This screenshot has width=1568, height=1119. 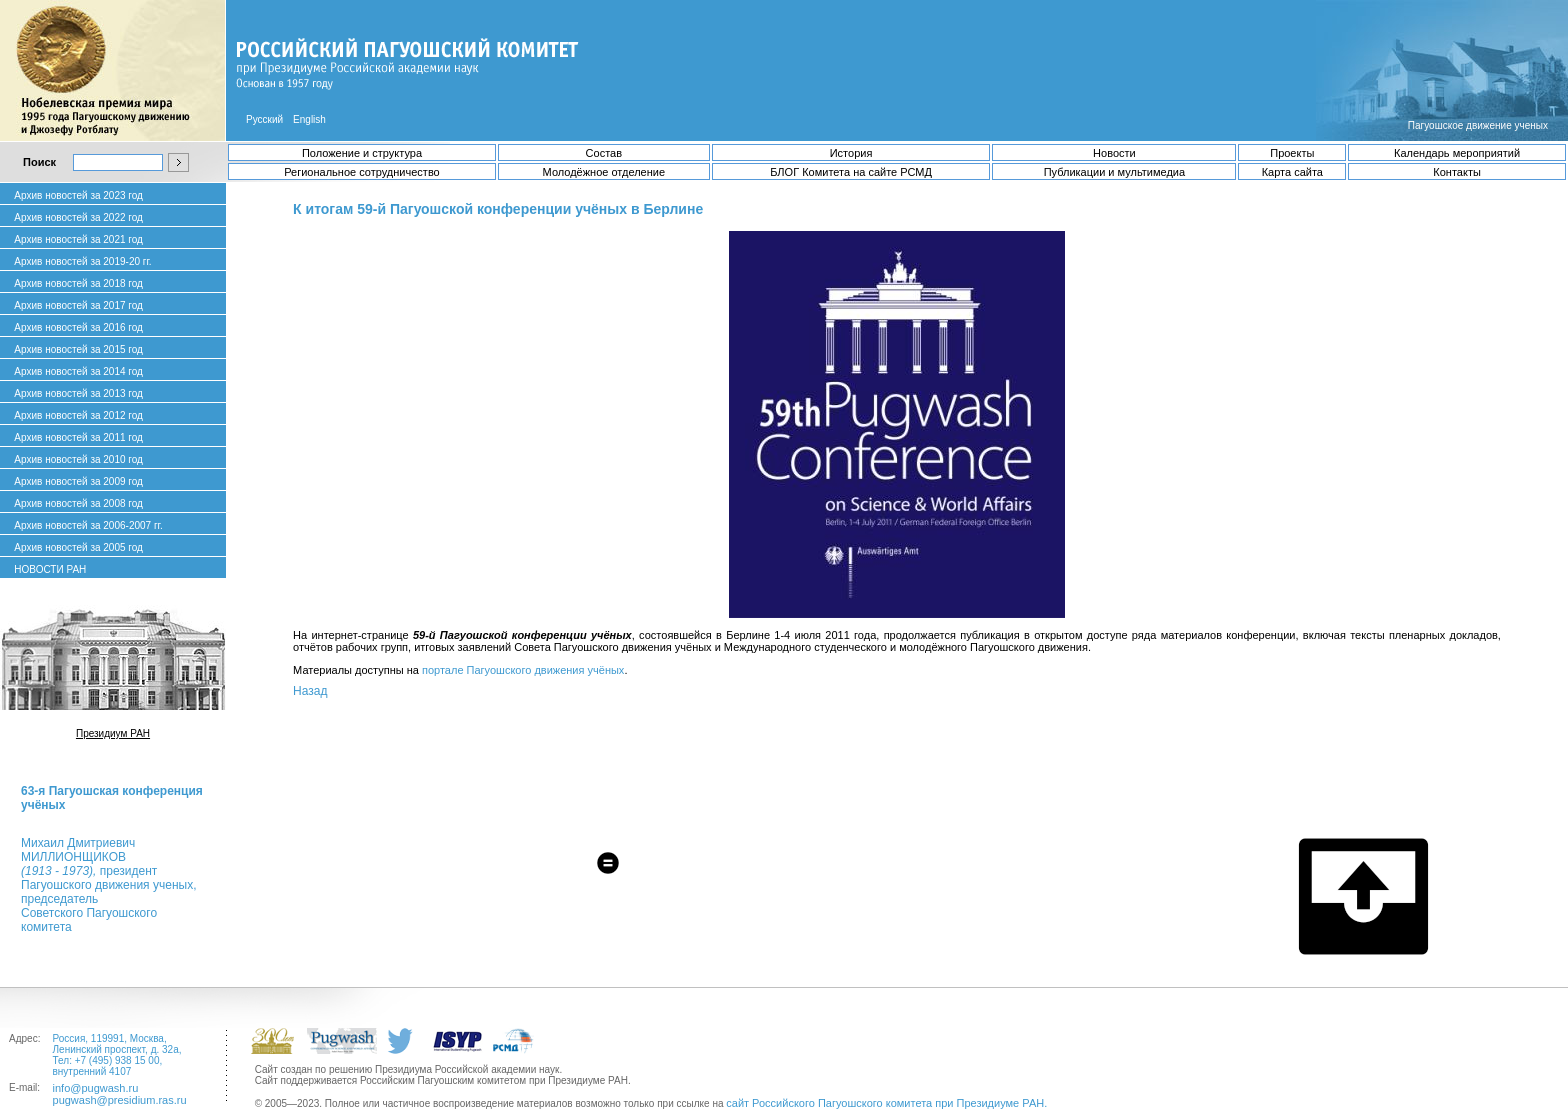 I want to click on creative commons no derivatives license indicator, so click(x=608, y=863).